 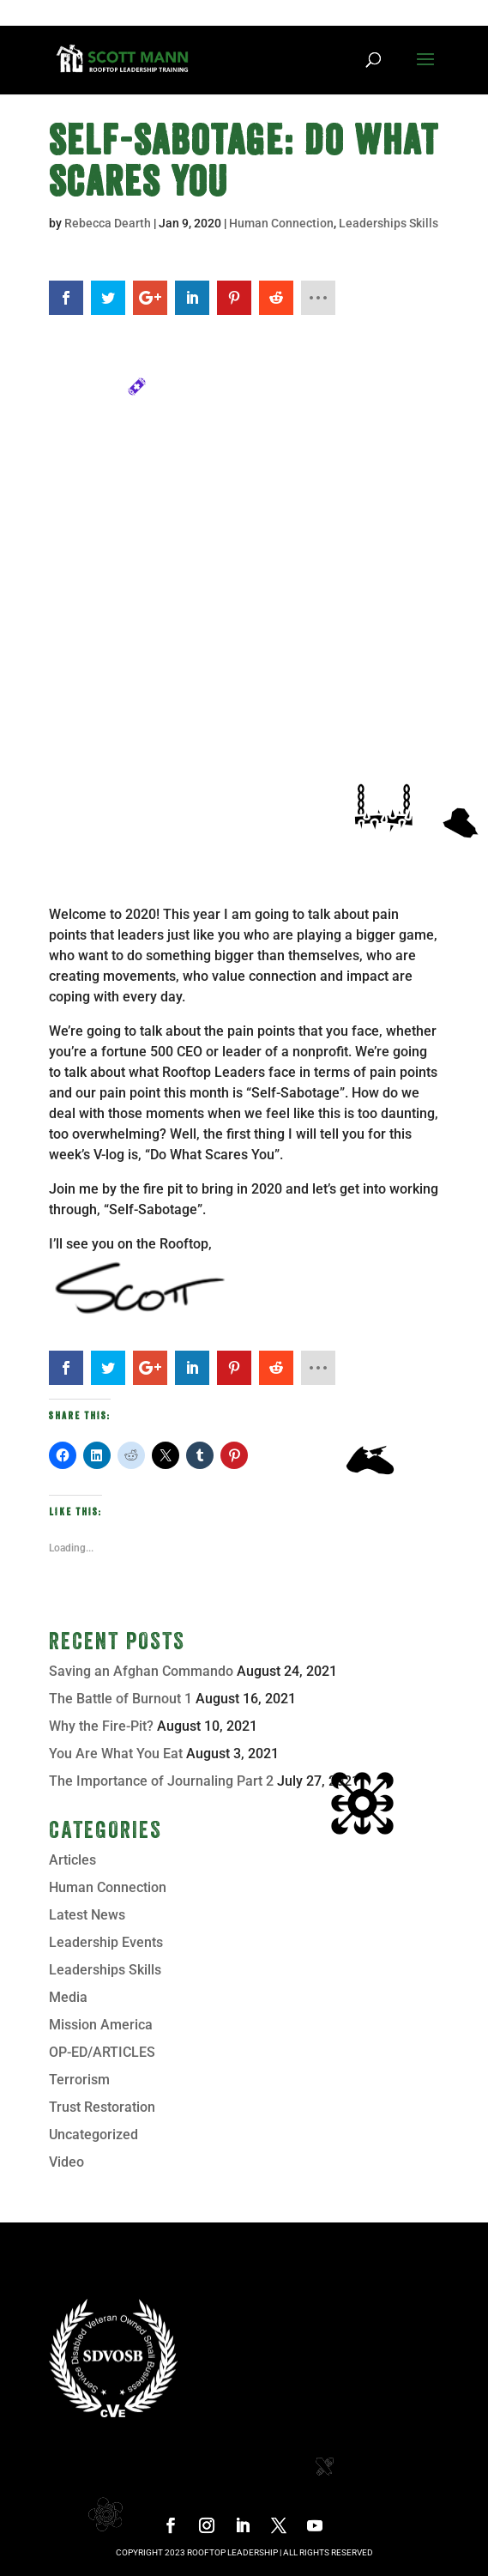 What do you see at coordinates (362, 1803) in the screenshot?
I see `expand or distribute content in all directions` at bounding box center [362, 1803].